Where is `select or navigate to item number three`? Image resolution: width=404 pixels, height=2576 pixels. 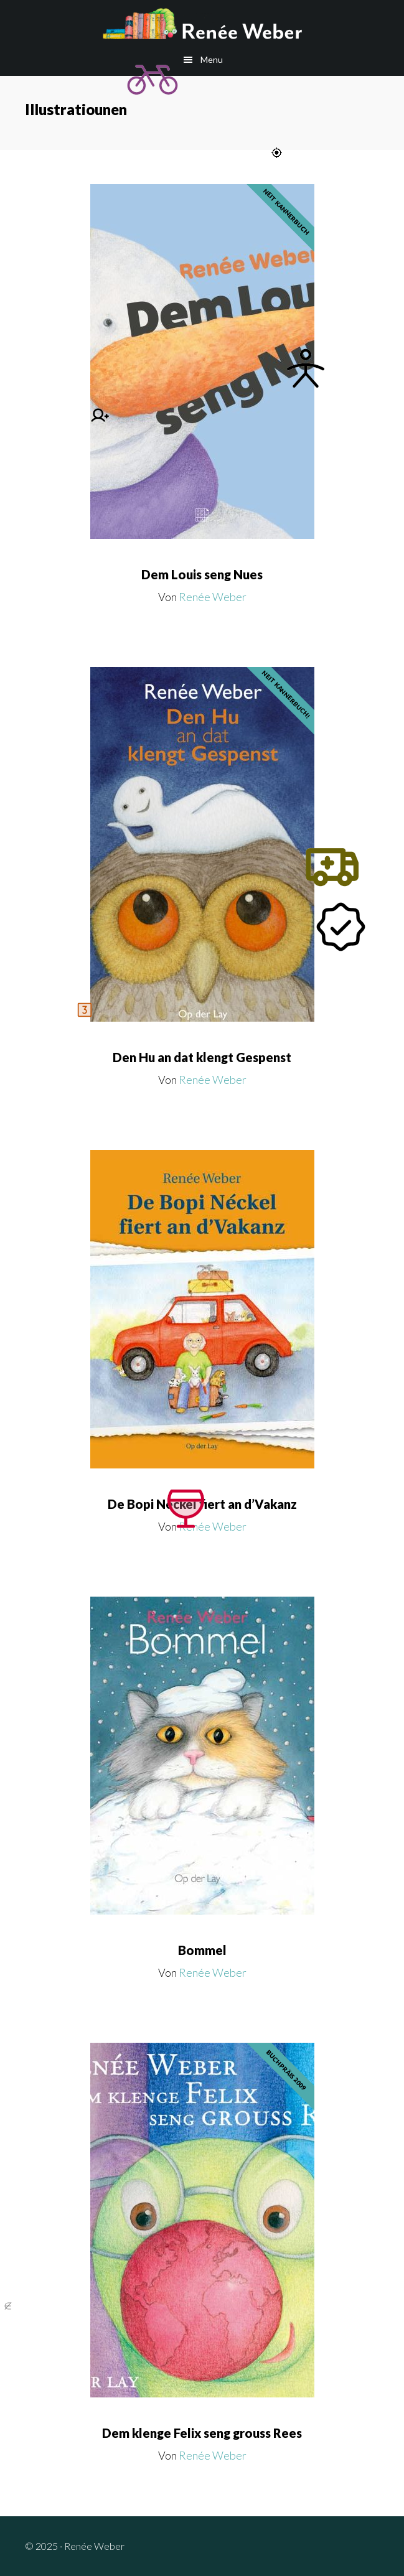 select or navigate to item number three is located at coordinates (85, 1010).